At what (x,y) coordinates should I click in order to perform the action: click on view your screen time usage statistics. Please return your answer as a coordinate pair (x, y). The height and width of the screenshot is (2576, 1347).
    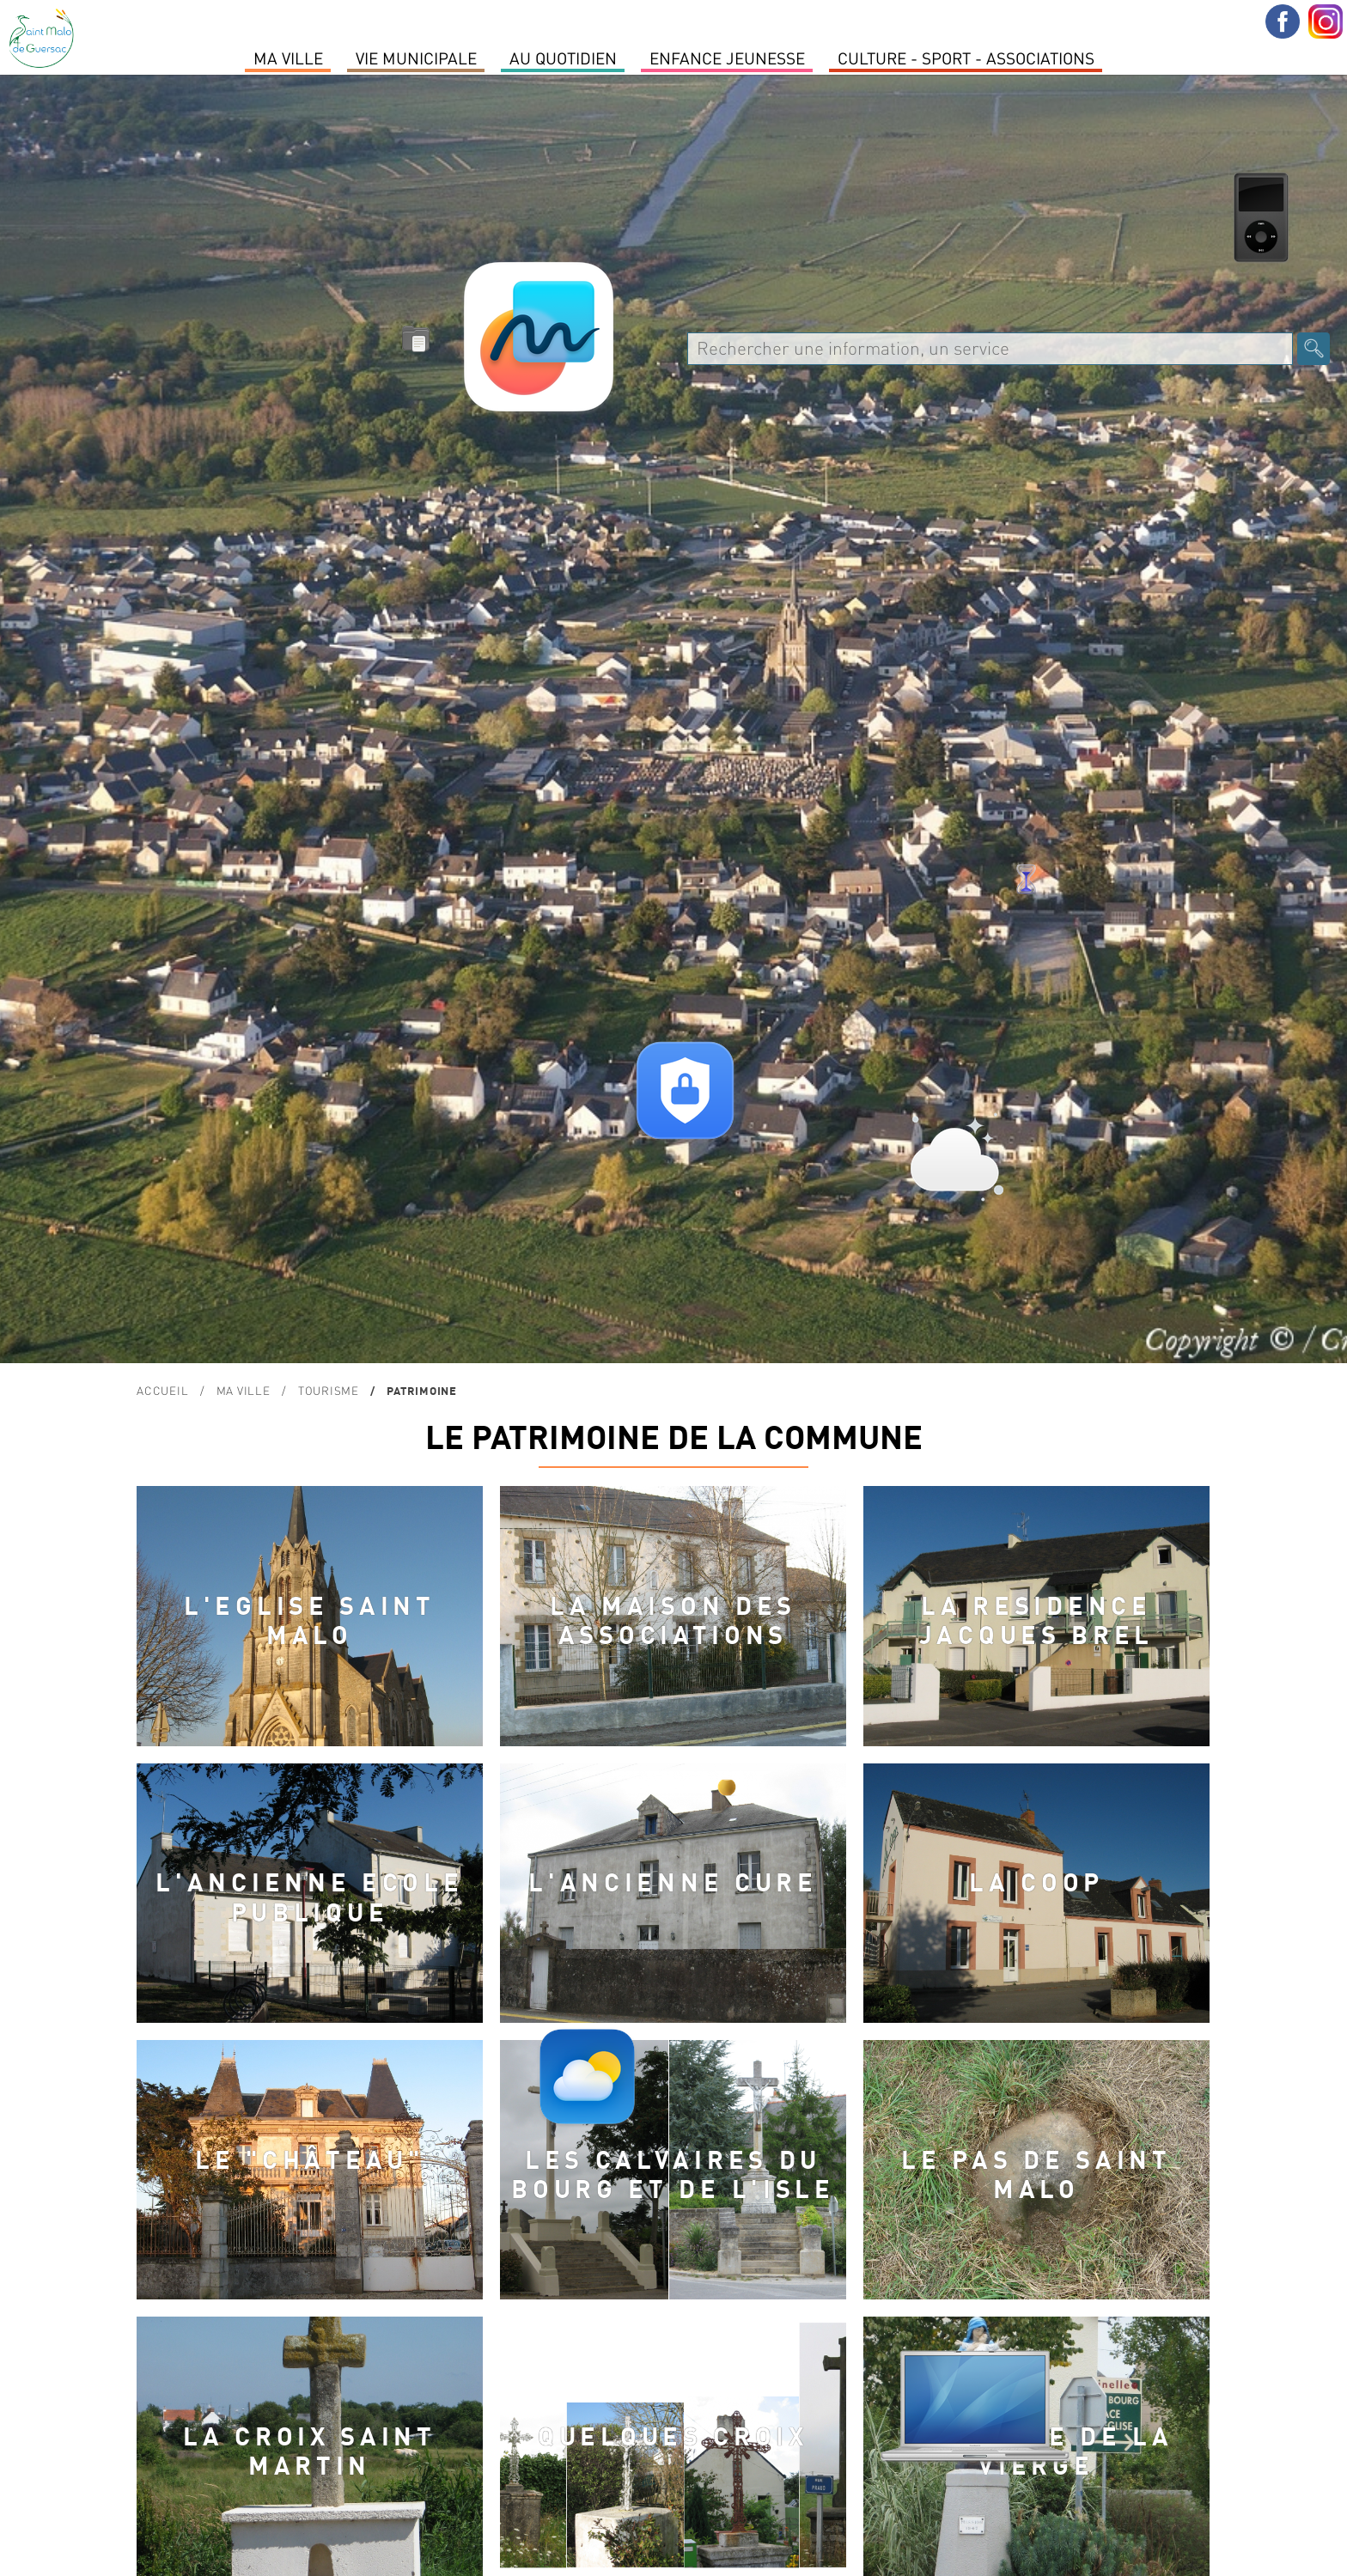
    Looking at the image, I should click on (1026, 879).